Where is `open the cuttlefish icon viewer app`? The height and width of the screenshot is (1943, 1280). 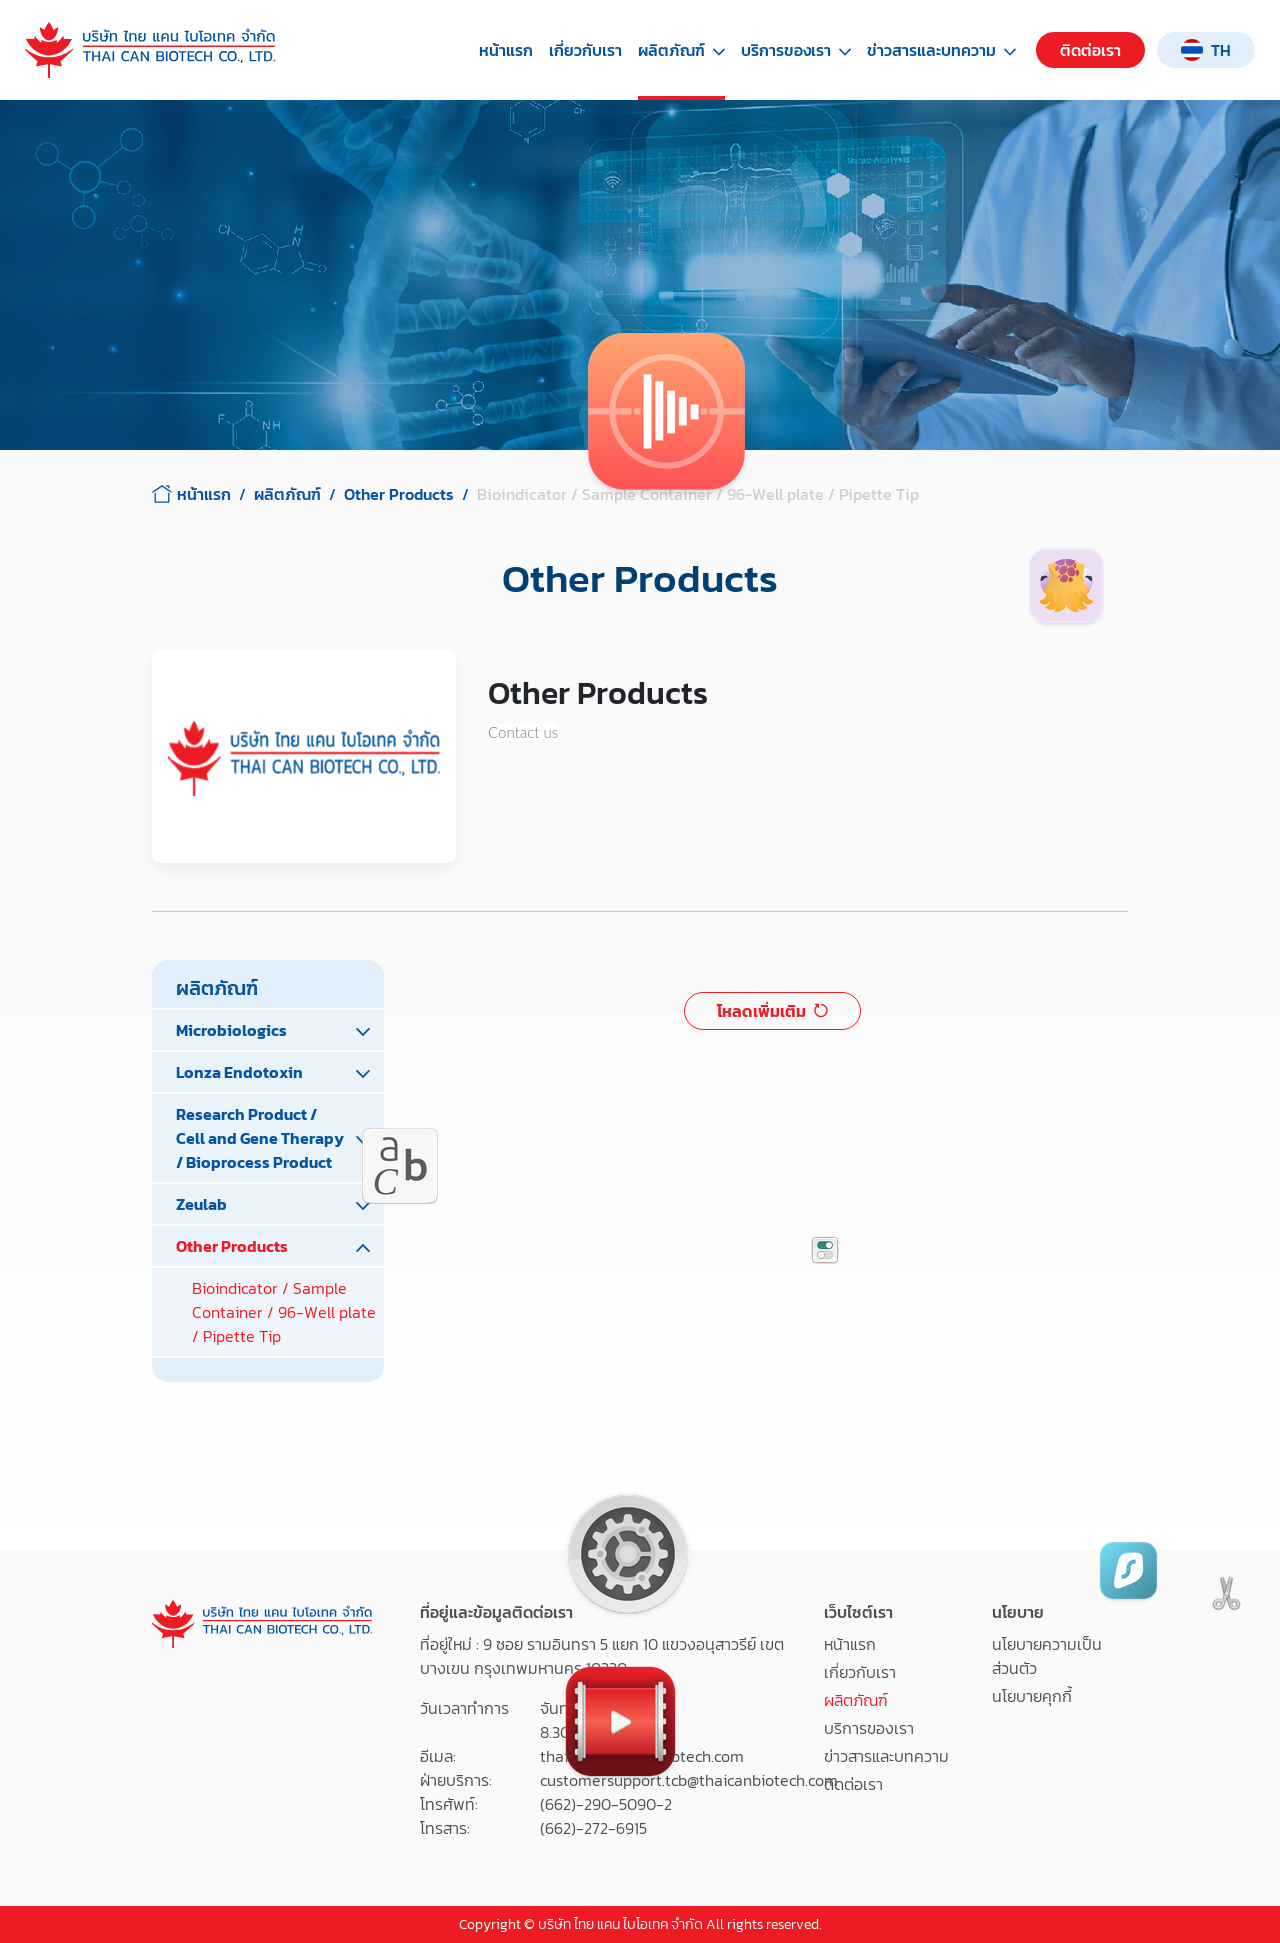
open the cuttlefish icon viewer app is located at coordinates (1066, 585).